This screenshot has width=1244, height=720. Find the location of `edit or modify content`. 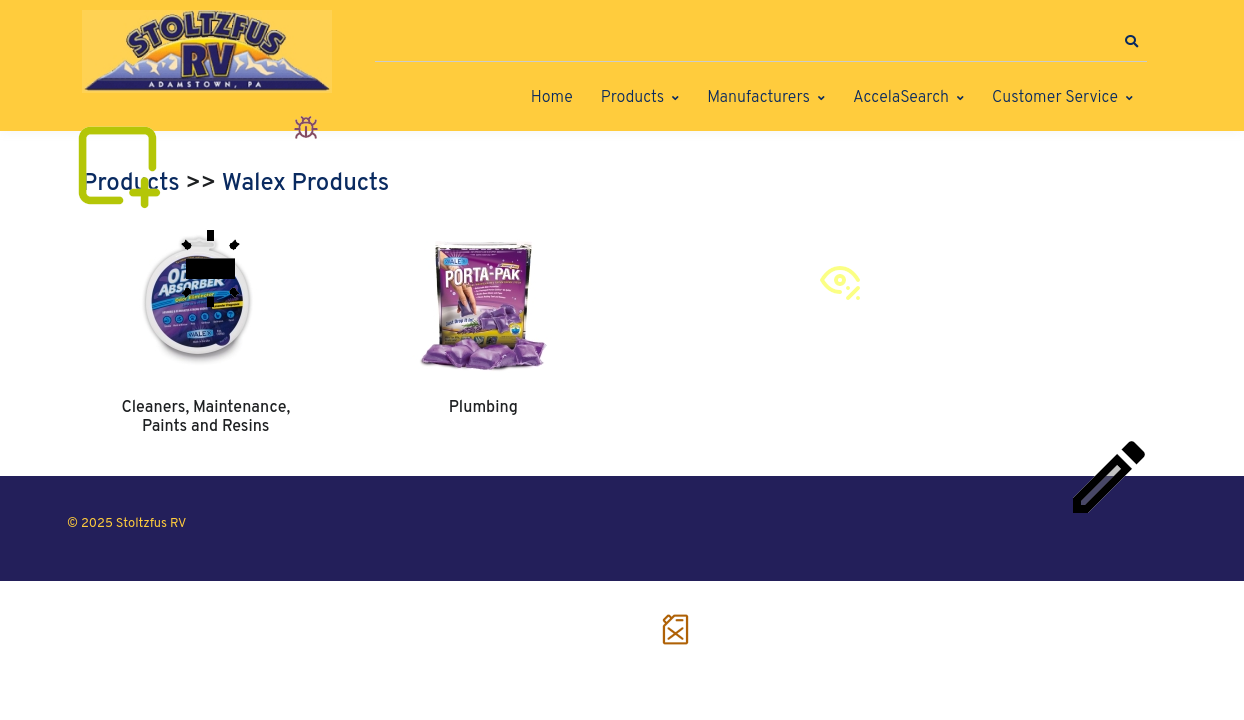

edit or modify content is located at coordinates (1109, 477).